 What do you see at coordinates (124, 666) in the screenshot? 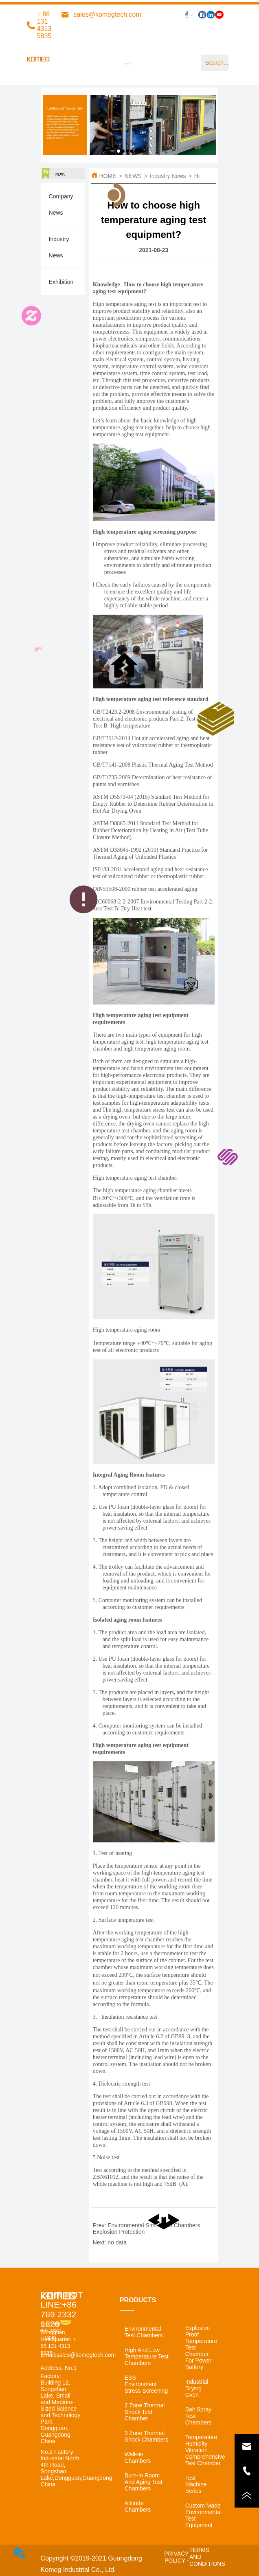
I see `indicates earthquake alert or warning` at bounding box center [124, 666].